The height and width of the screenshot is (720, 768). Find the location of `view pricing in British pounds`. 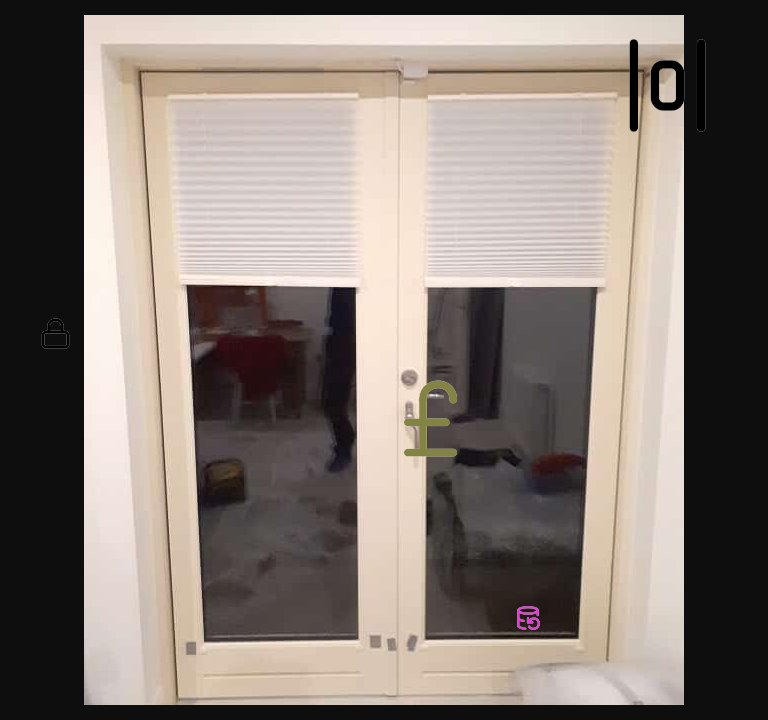

view pricing in British pounds is located at coordinates (430, 418).